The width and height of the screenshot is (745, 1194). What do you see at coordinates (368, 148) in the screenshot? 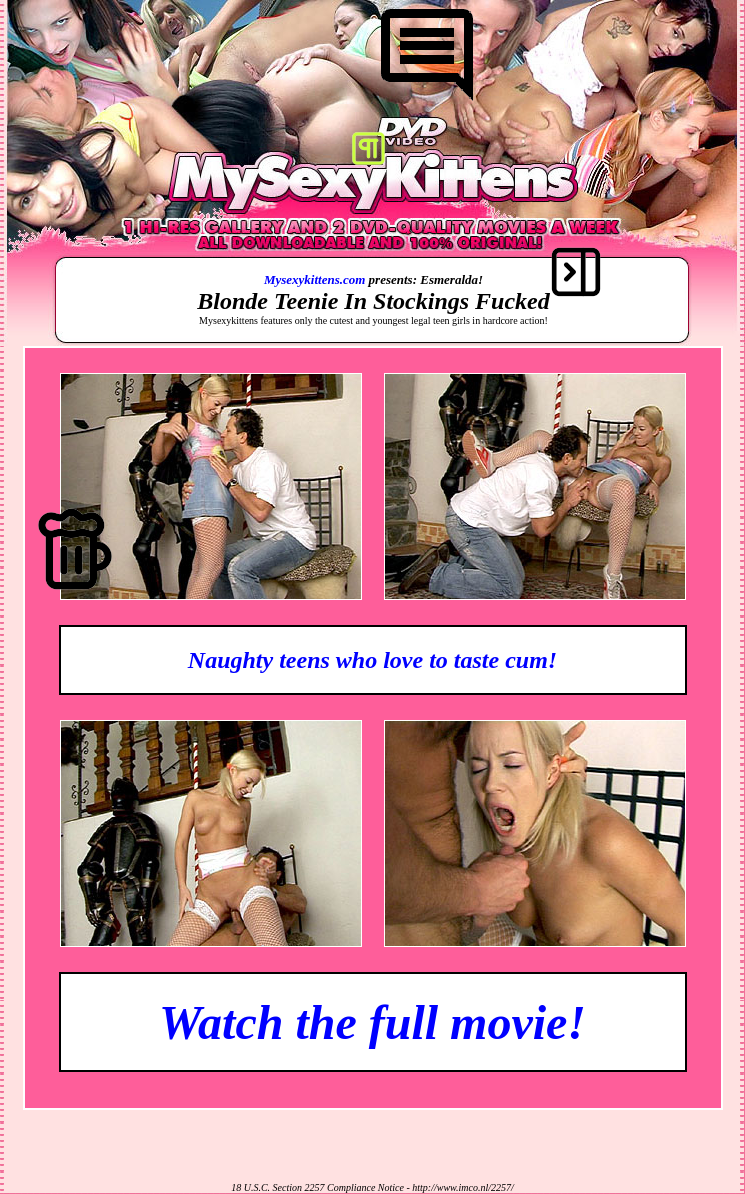
I see `toggle paragraph formatting marks` at bounding box center [368, 148].